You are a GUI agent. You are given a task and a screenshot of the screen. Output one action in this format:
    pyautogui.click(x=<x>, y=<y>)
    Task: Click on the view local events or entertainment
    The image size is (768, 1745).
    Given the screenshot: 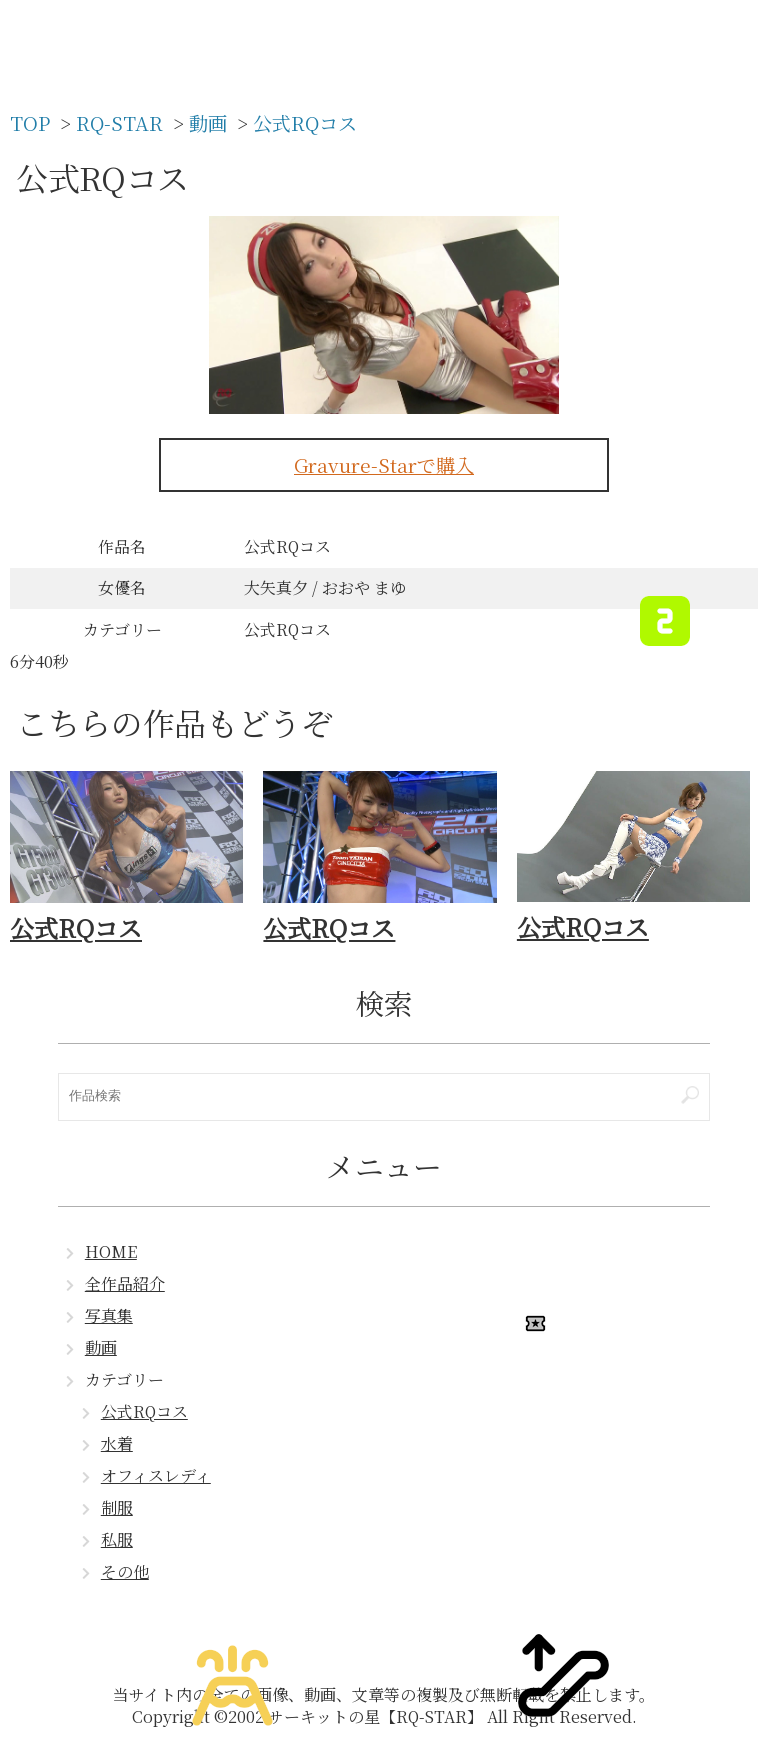 What is the action you would take?
    pyautogui.click(x=535, y=1323)
    